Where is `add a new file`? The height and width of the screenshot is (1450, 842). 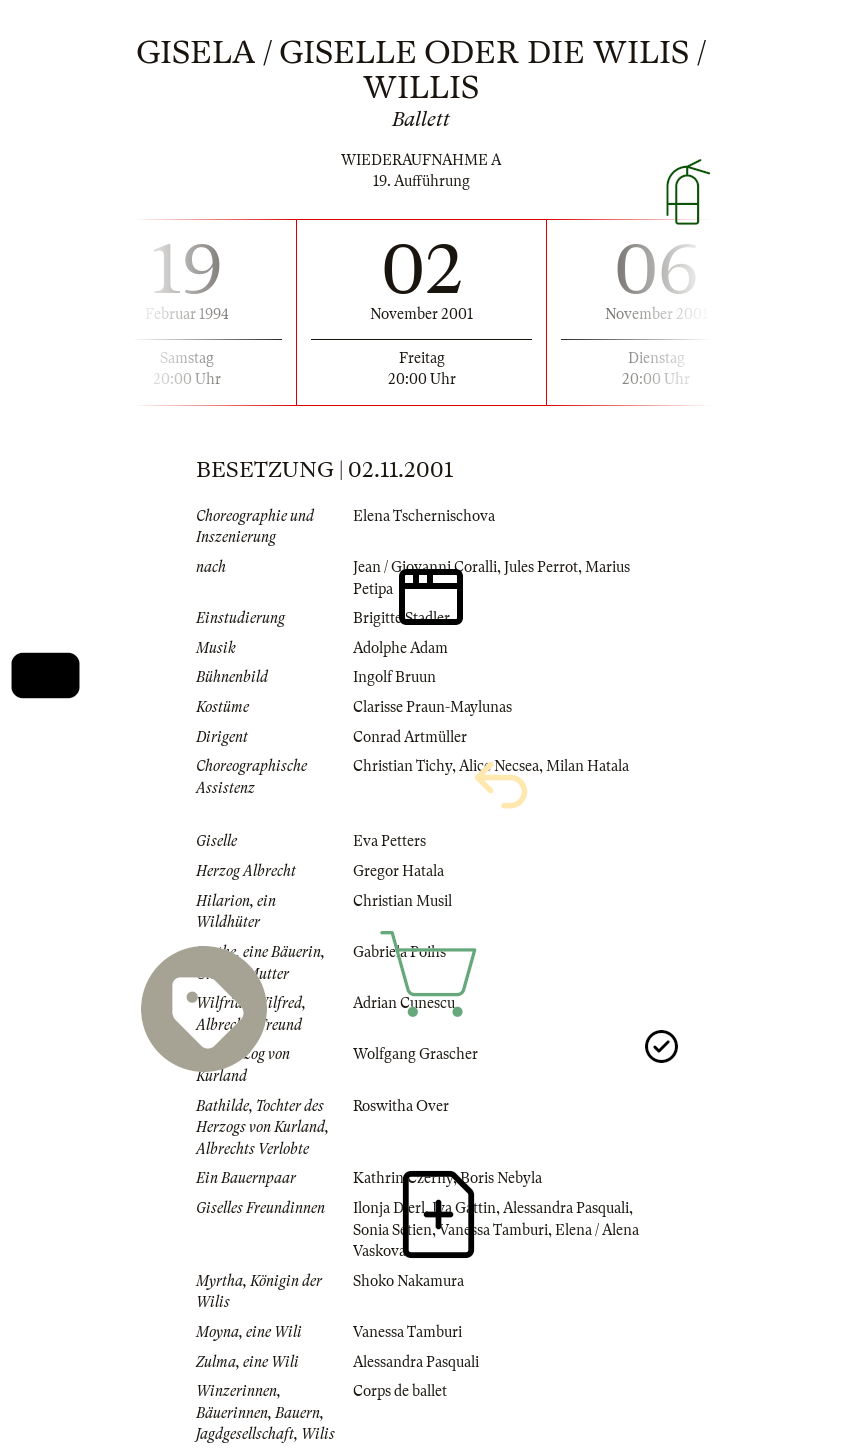
add a new file is located at coordinates (438, 1214).